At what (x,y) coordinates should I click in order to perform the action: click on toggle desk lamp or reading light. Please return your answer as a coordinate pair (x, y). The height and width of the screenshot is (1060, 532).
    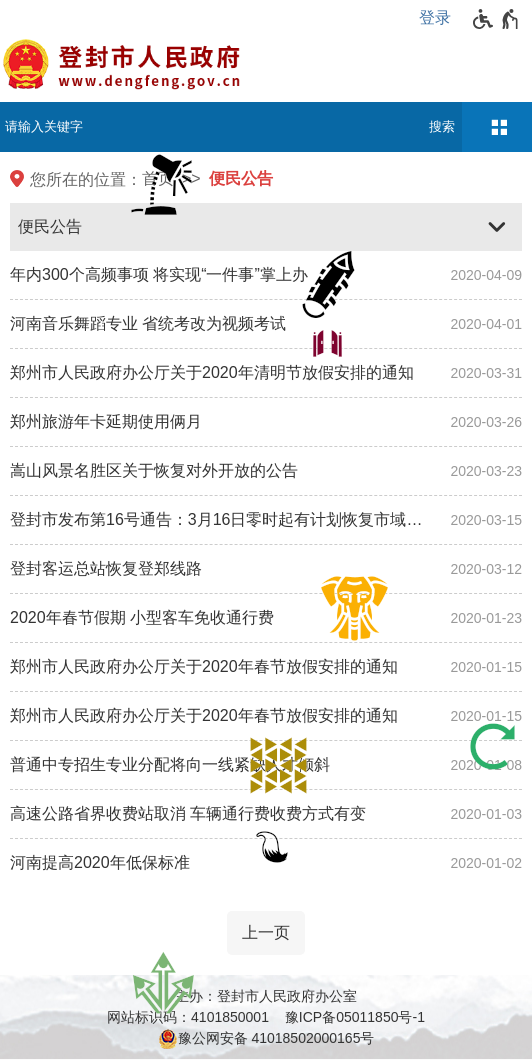
    Looking at the image, I should click on (161, 184).